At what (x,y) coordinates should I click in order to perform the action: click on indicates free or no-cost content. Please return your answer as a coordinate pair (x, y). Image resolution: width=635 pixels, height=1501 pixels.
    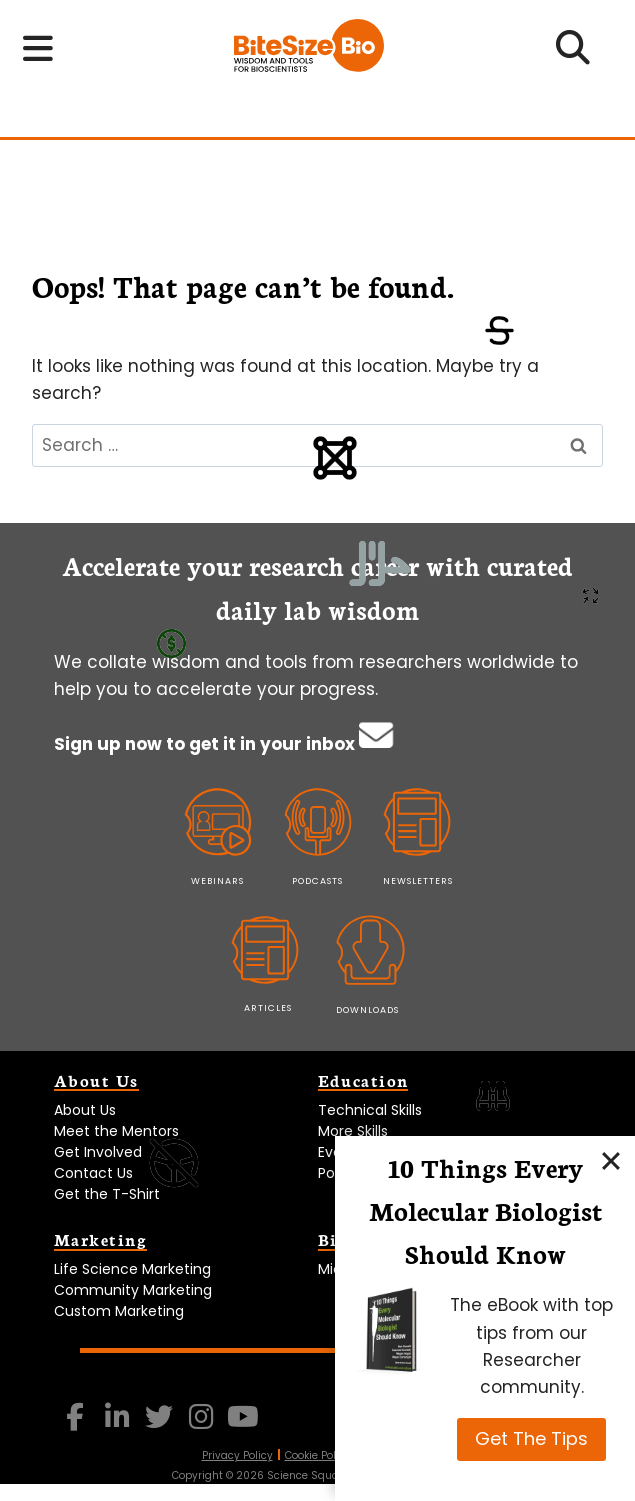
    Looking at the image, I should click on (171, 643).